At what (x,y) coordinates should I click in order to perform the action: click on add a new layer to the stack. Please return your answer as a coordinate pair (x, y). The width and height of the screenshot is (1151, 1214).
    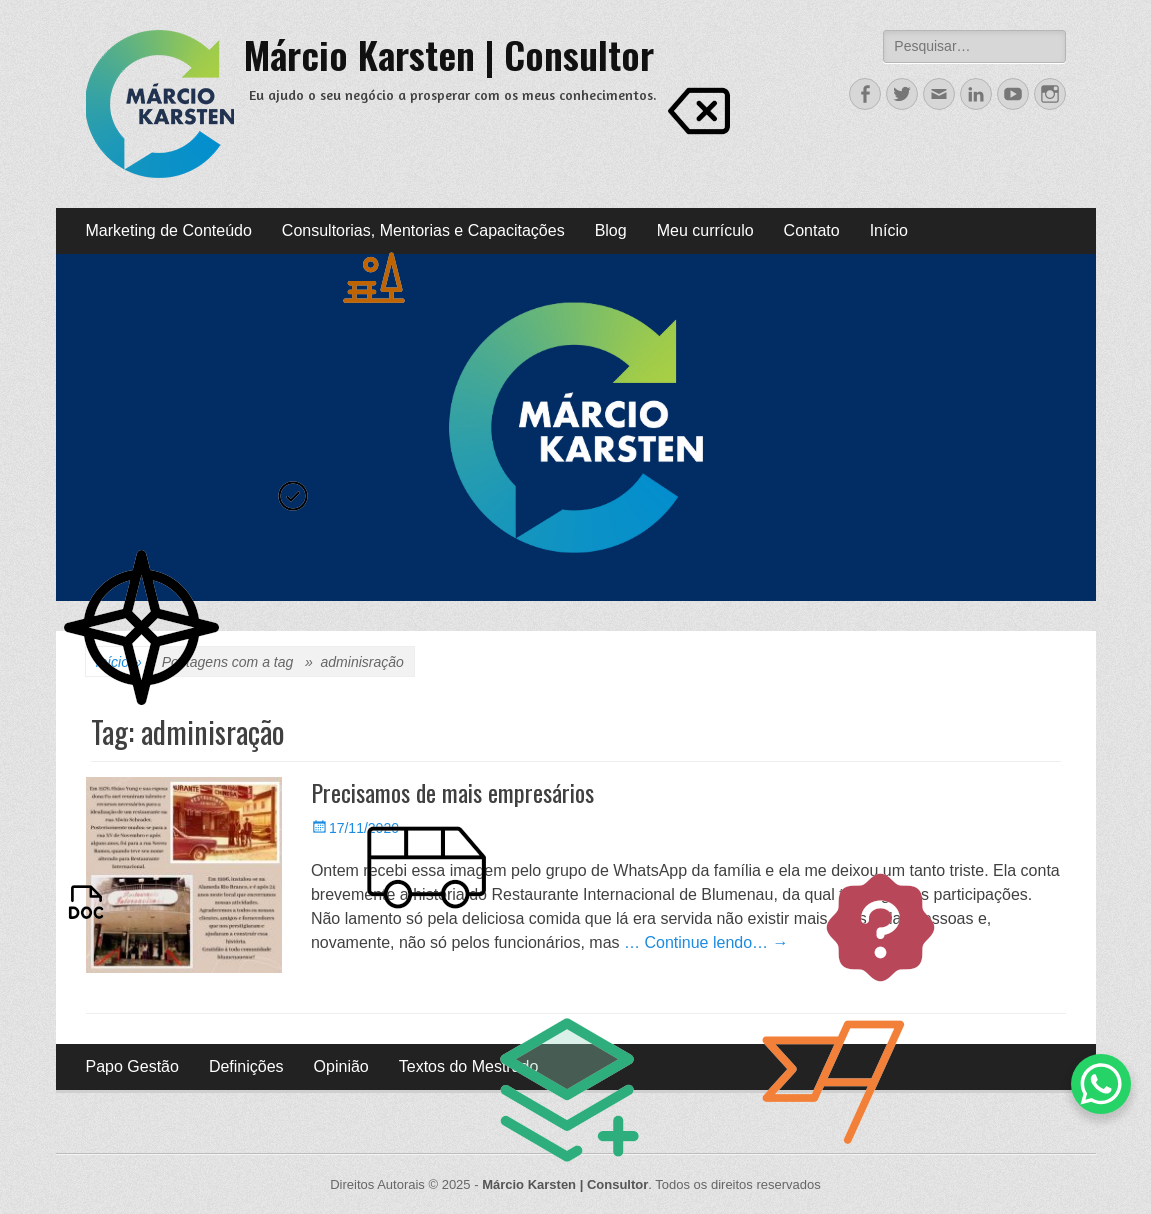
    Looking at the image, I should click on (567, 1090).